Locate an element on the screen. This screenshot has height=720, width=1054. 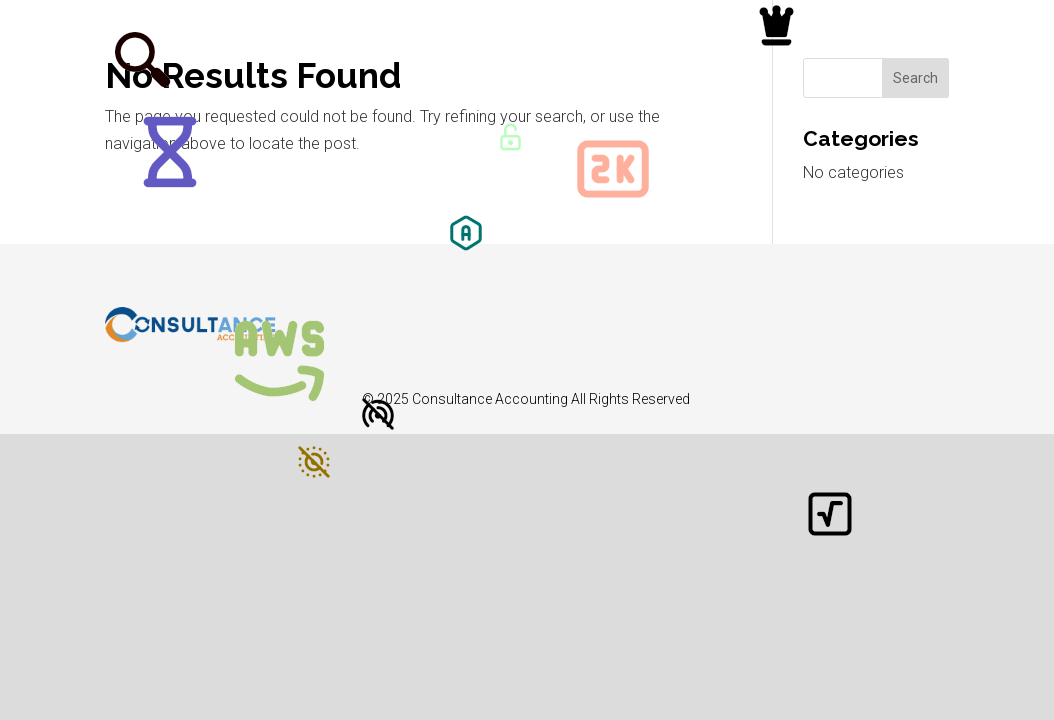
unlocked or unsecured state is located at coordinates (510, 137).